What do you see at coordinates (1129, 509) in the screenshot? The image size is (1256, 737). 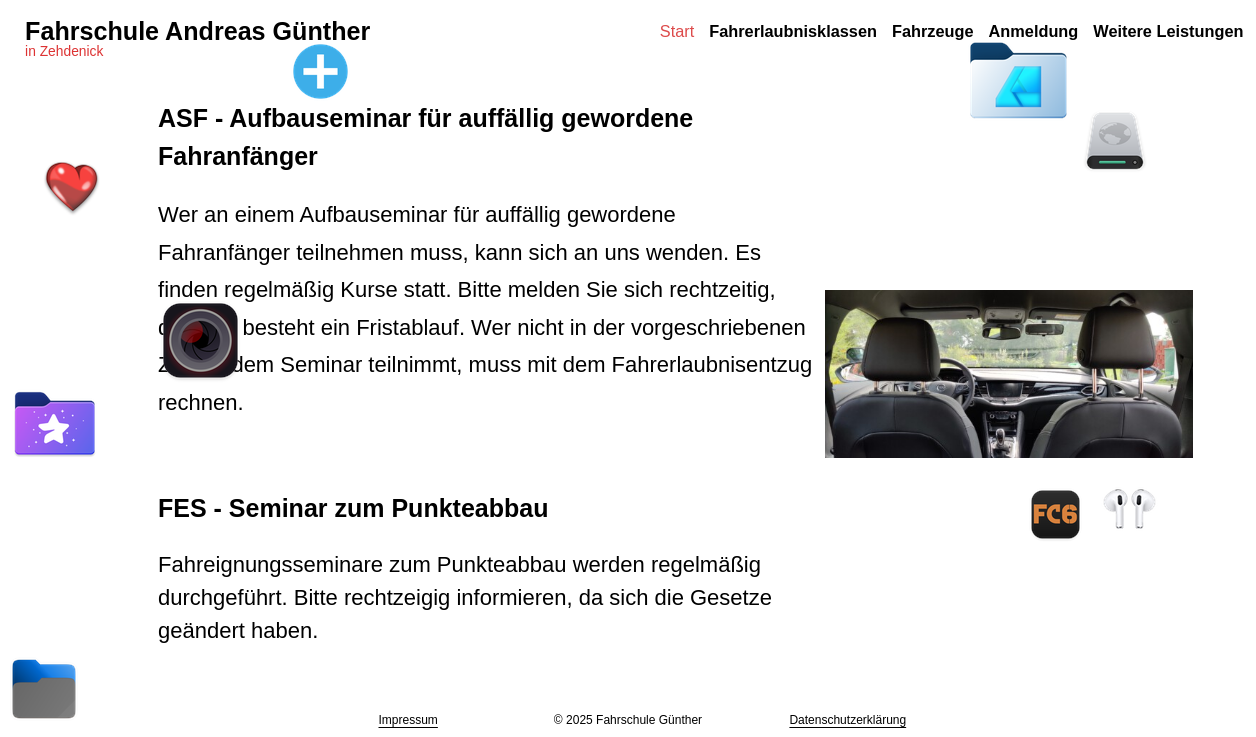 I see `connect wireless earbuds via bluetooth` at bounding box center [1129, 509].